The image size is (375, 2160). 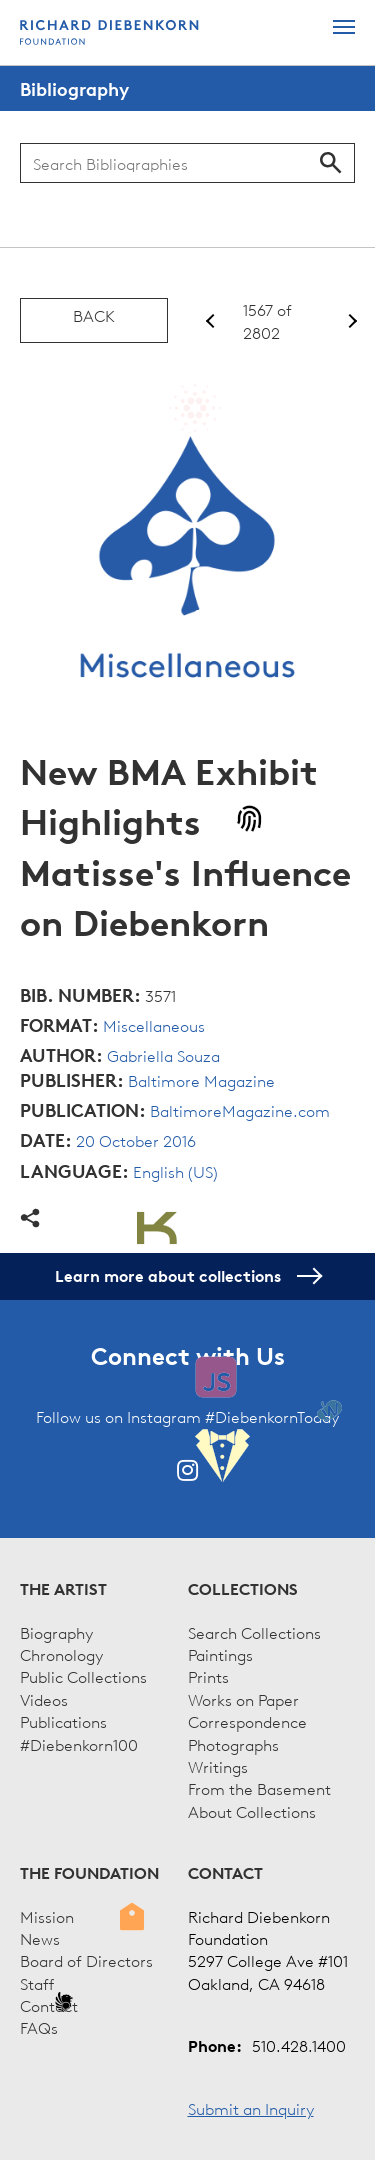 I want to click on lion air airline logo, so click(x=64, y=2002).